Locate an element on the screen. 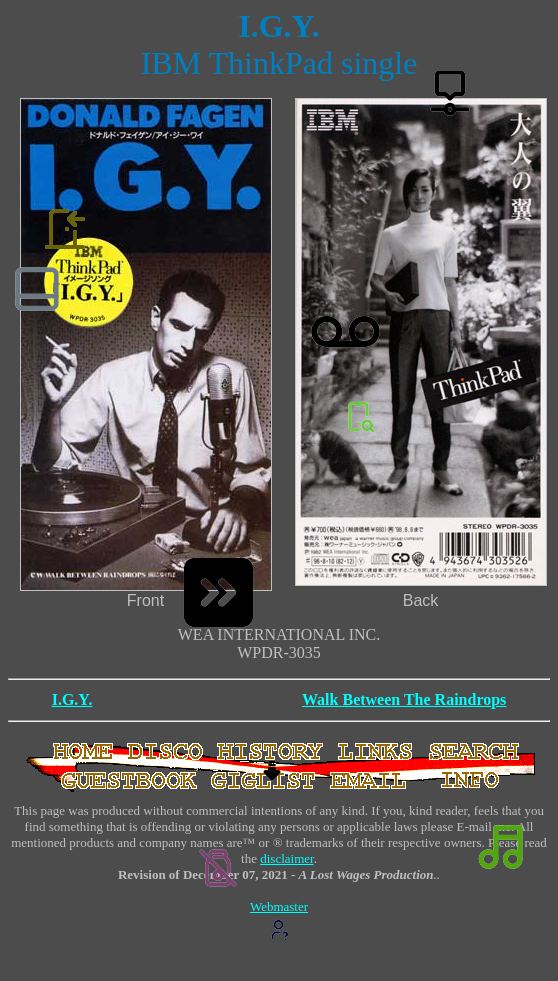  unknown or unidentified user is located at coordinates (278, 929).